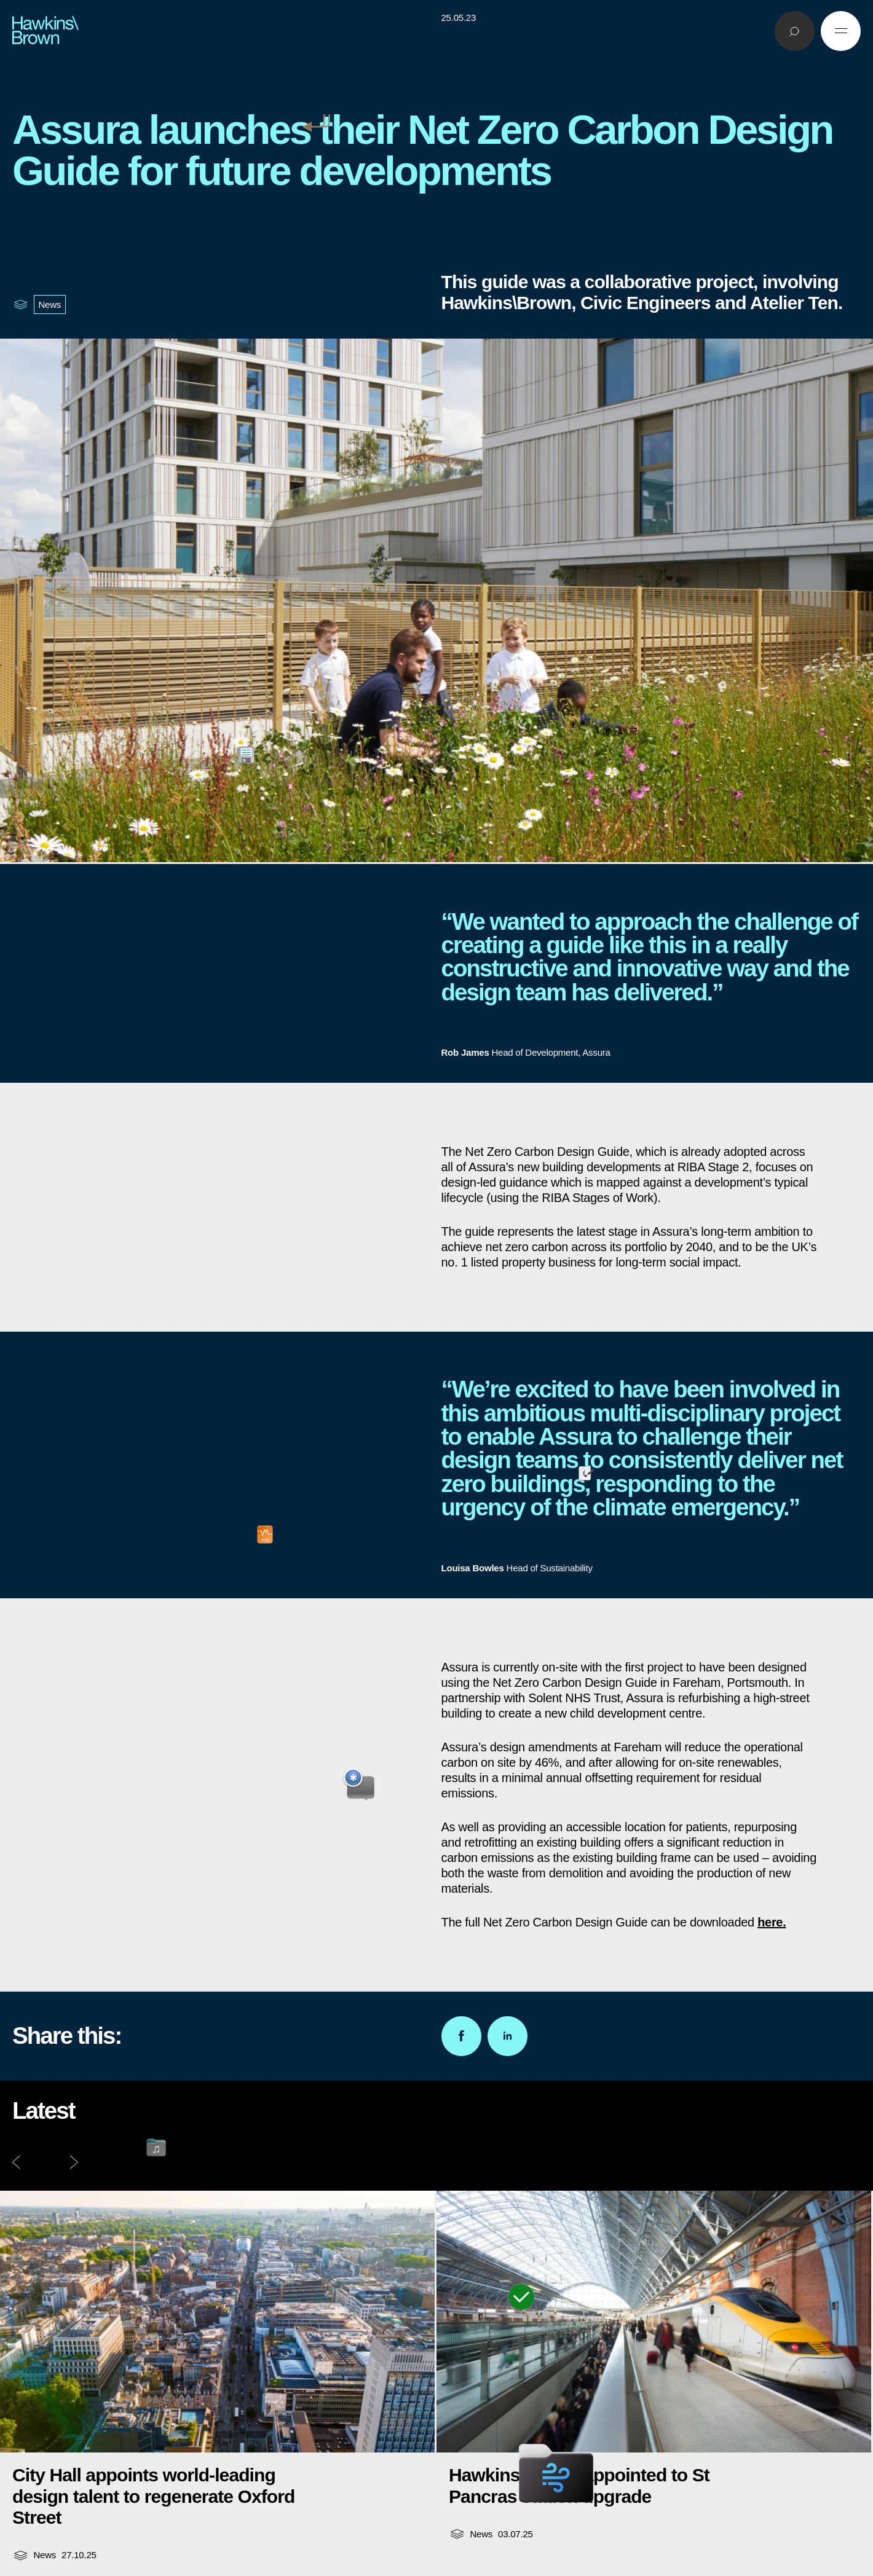  What do you see at coordinates (316, 123) in the screenshot?
I see `reply to all recipients of an email` at bounding box center [316, 123].